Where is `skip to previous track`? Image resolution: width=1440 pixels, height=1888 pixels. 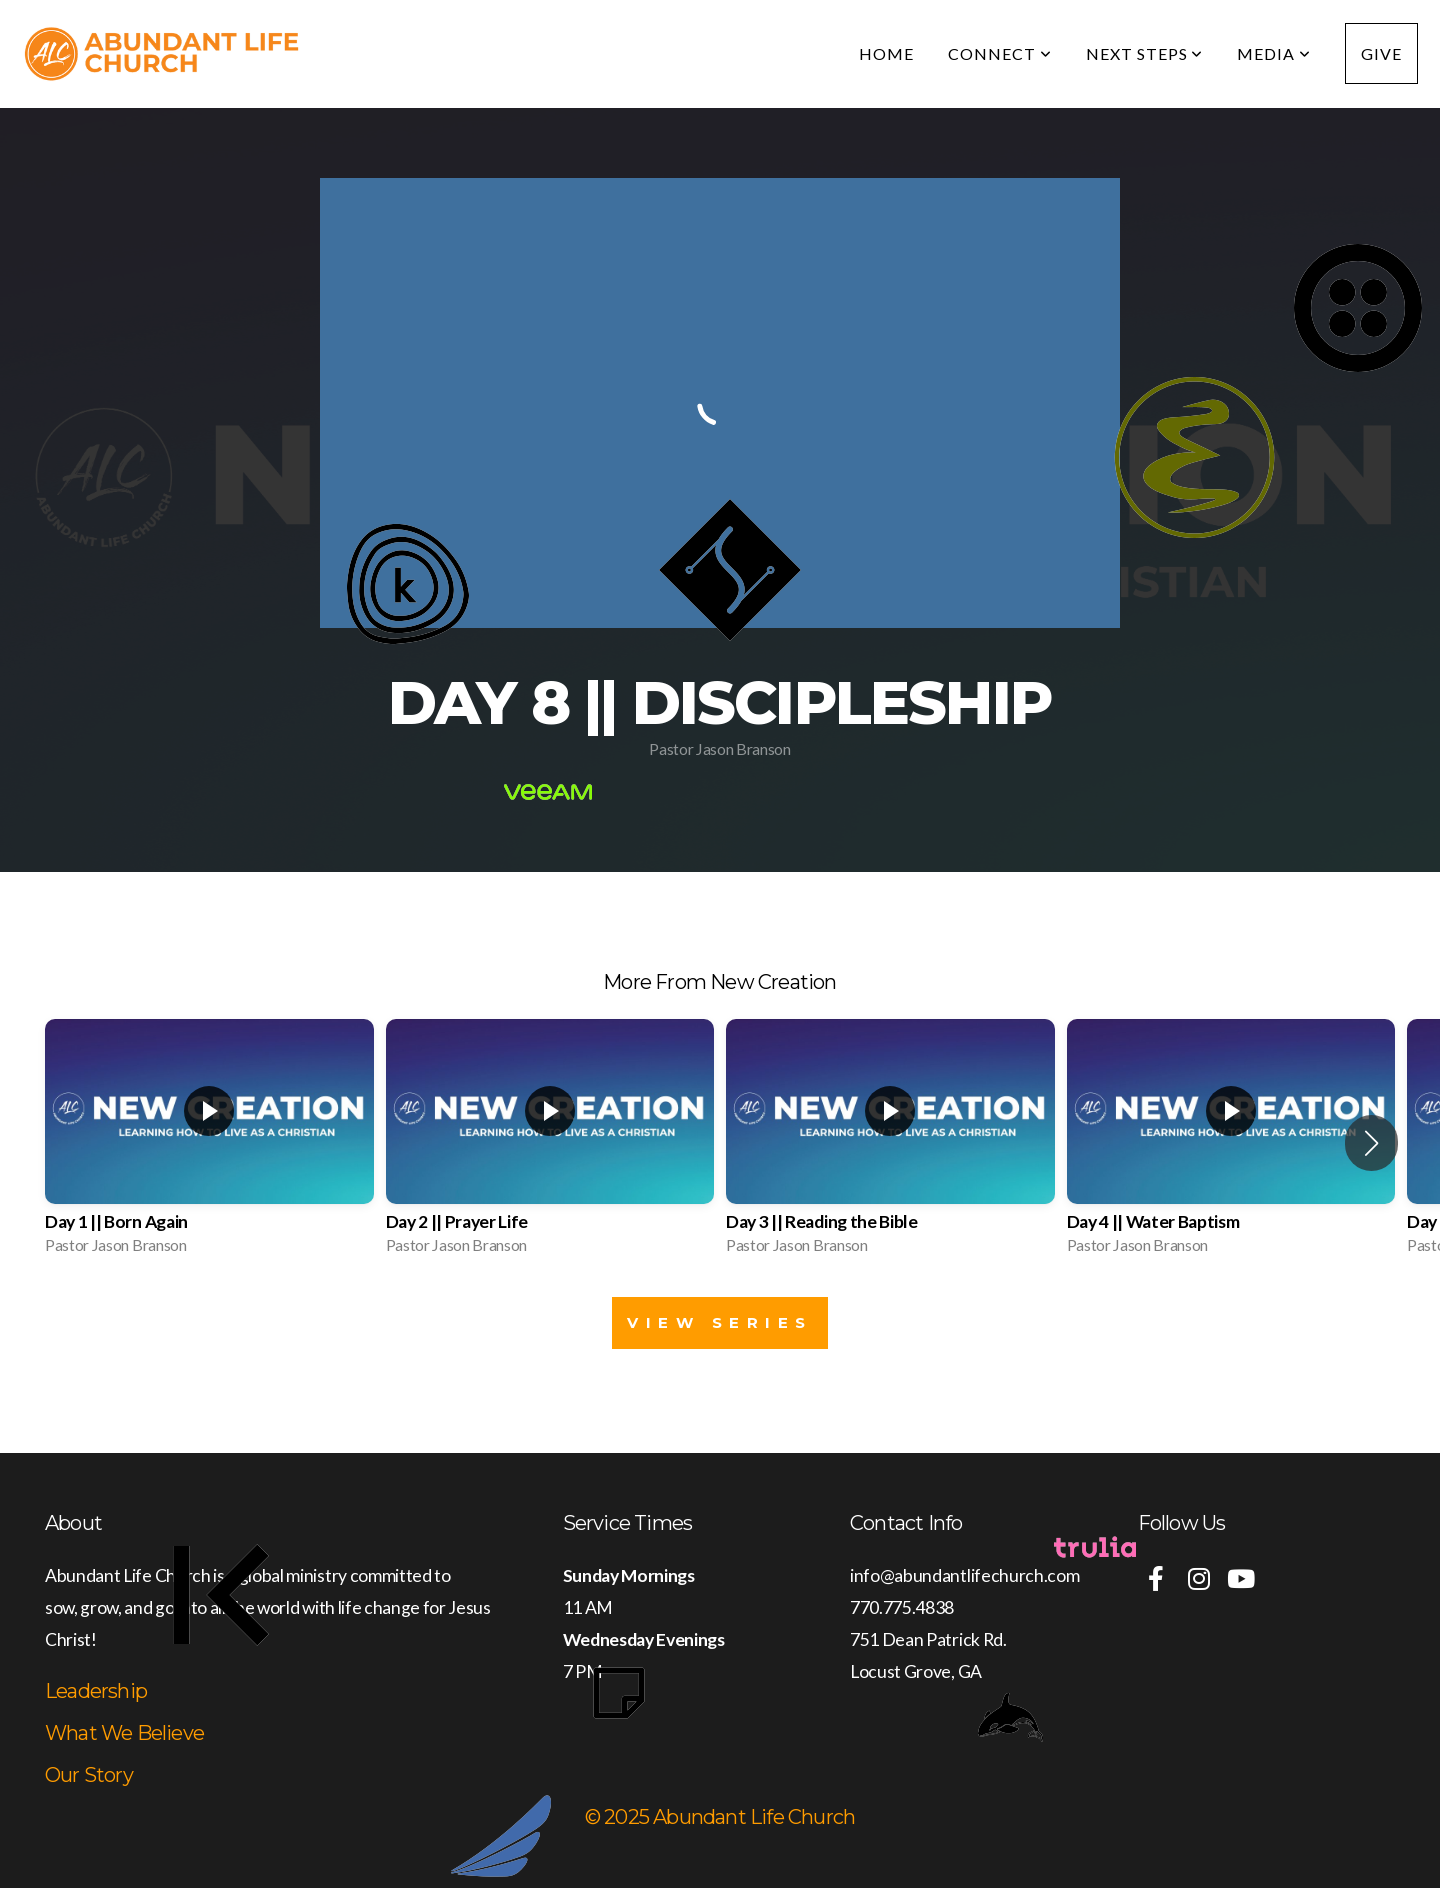 skip to previous track is located at coordinates (214, 1595).